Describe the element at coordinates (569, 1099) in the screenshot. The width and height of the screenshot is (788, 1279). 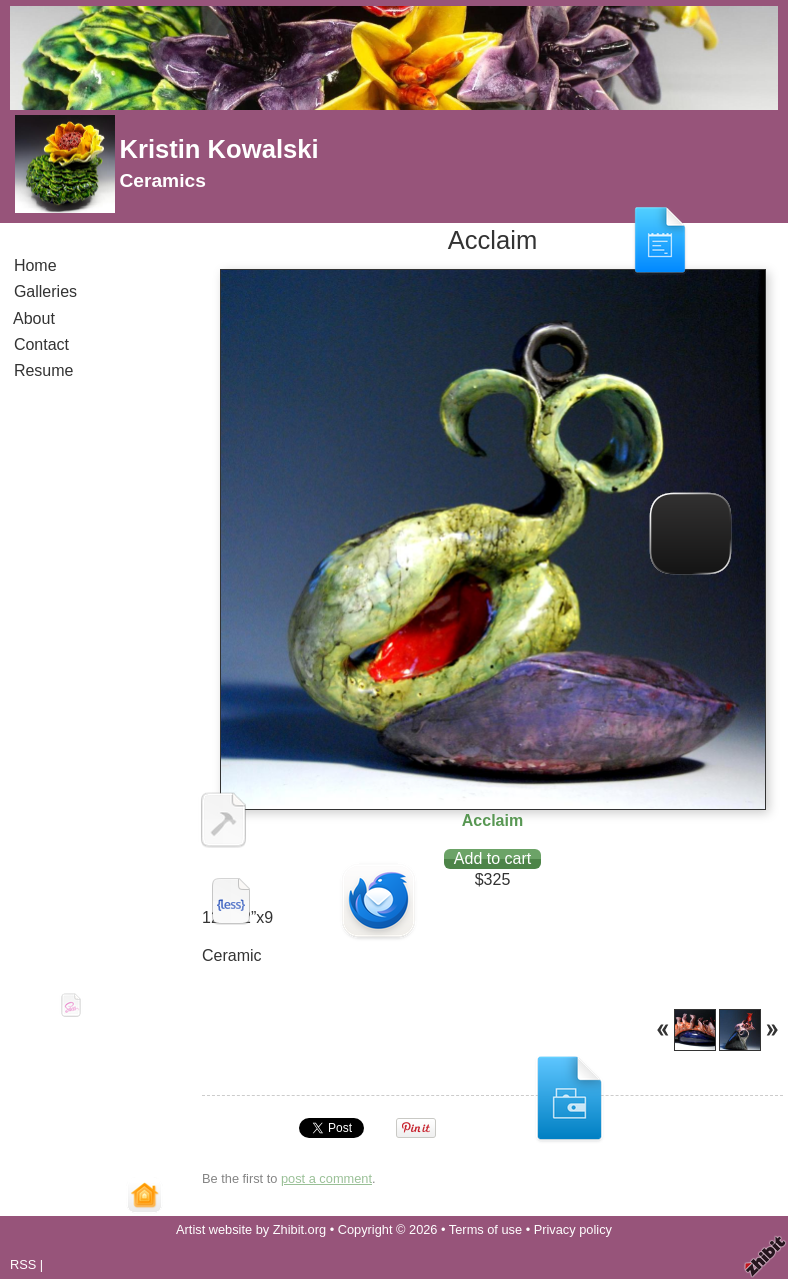
I see `apple wallet pass file` at that location.